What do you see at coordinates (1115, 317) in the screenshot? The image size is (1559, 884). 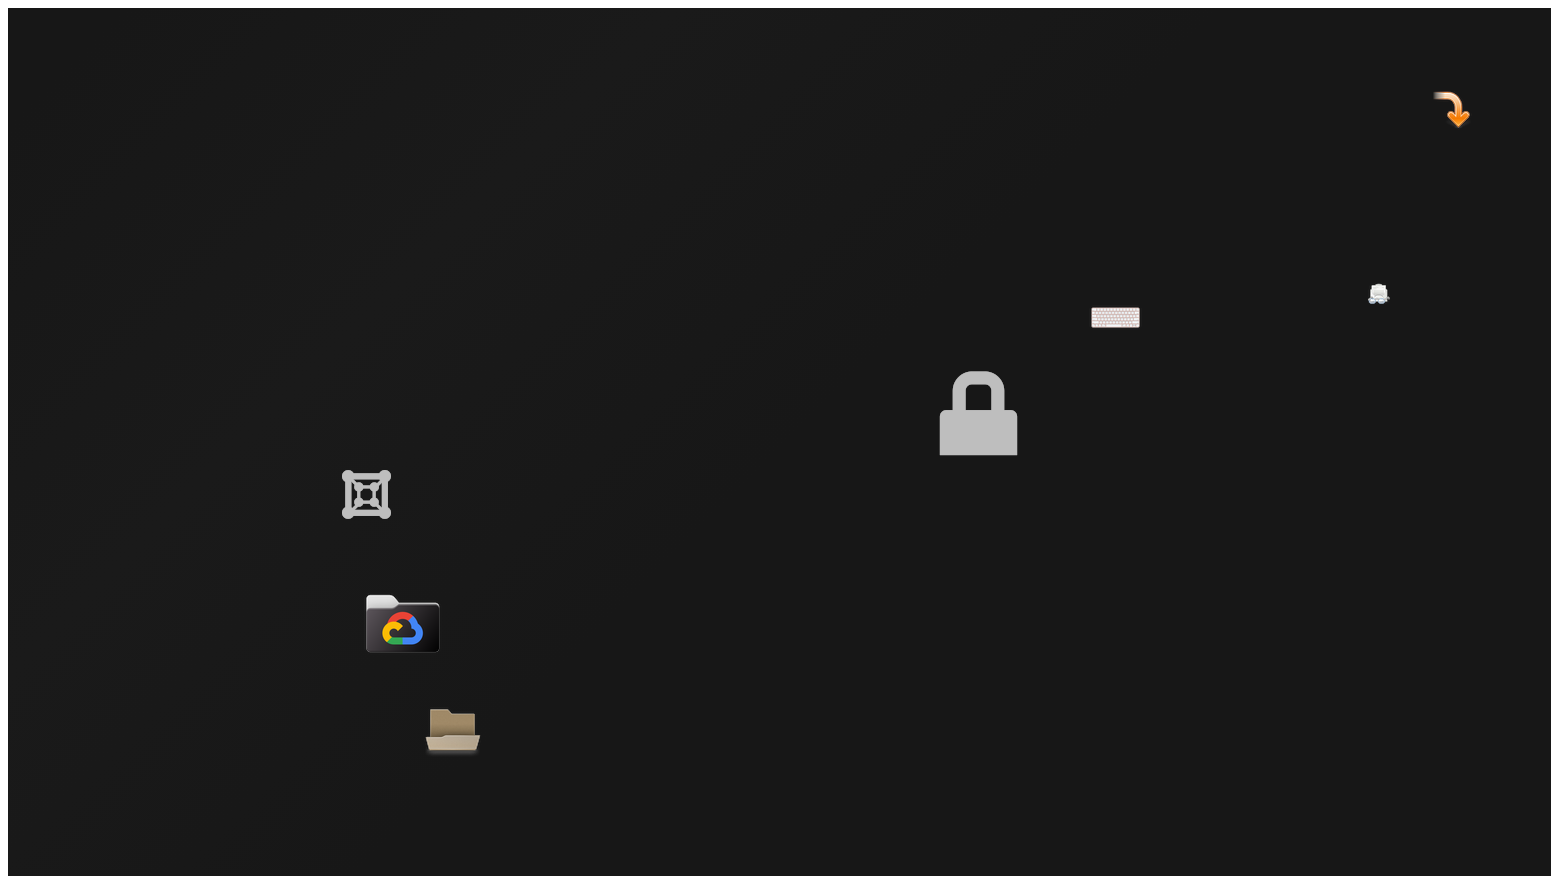 I see `connect to a wireless bluetooth keyboard` at bounding box center [1115, 317].